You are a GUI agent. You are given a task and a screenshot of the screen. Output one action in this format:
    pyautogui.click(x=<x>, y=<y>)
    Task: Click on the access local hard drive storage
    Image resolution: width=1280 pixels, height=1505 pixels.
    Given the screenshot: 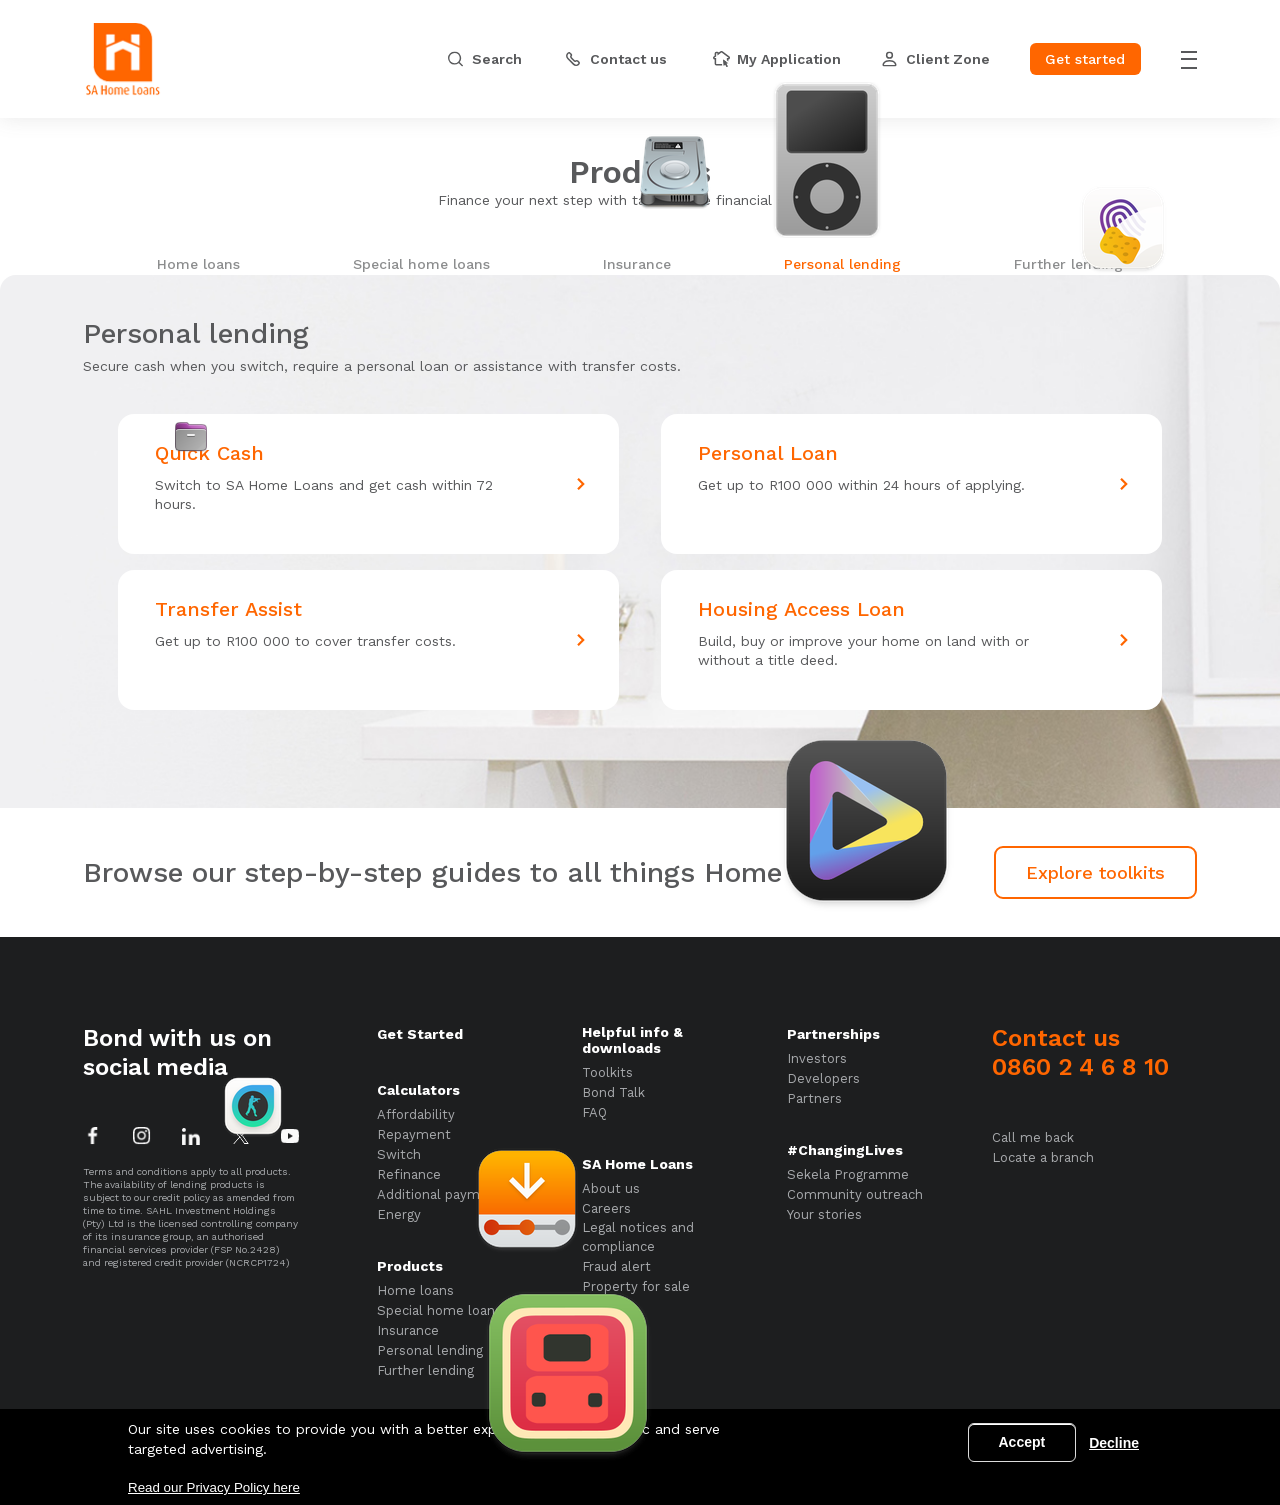 What is the action you would take?
    pyautogui.click(x=674, y=171)
    